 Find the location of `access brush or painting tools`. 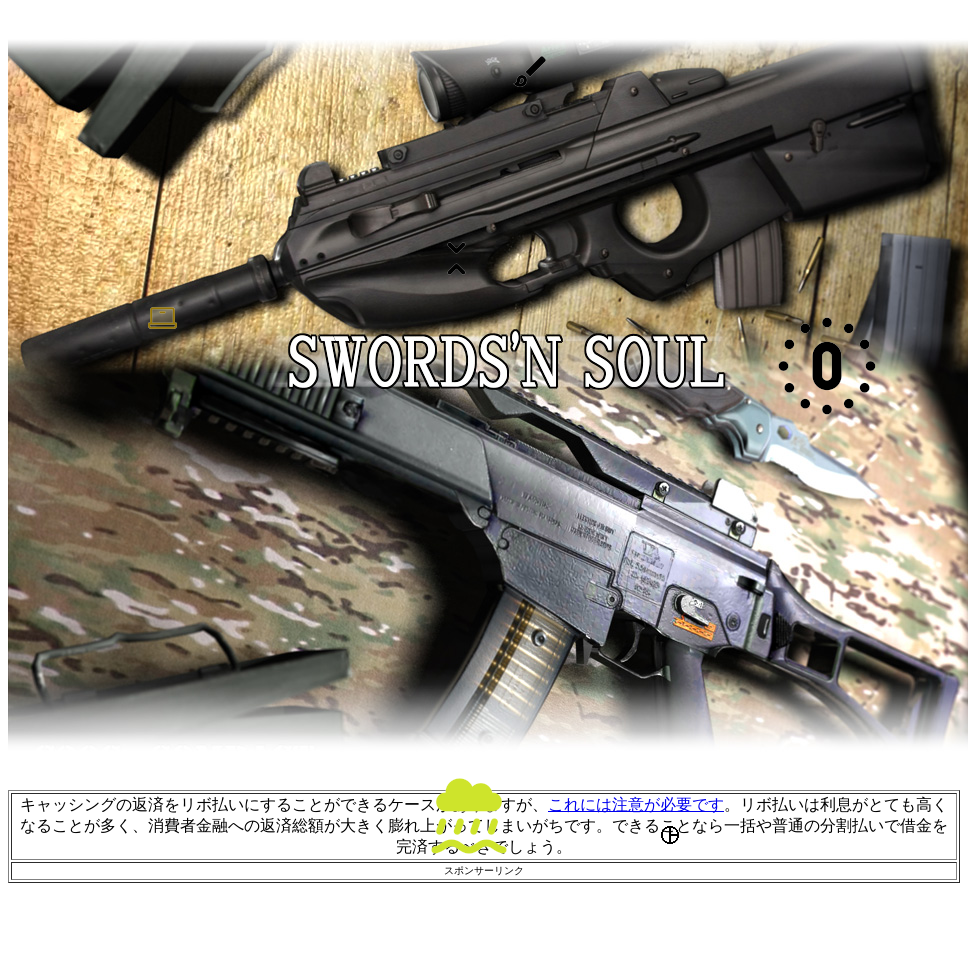

access brush or painting tools is located at coordinates (530, 71).